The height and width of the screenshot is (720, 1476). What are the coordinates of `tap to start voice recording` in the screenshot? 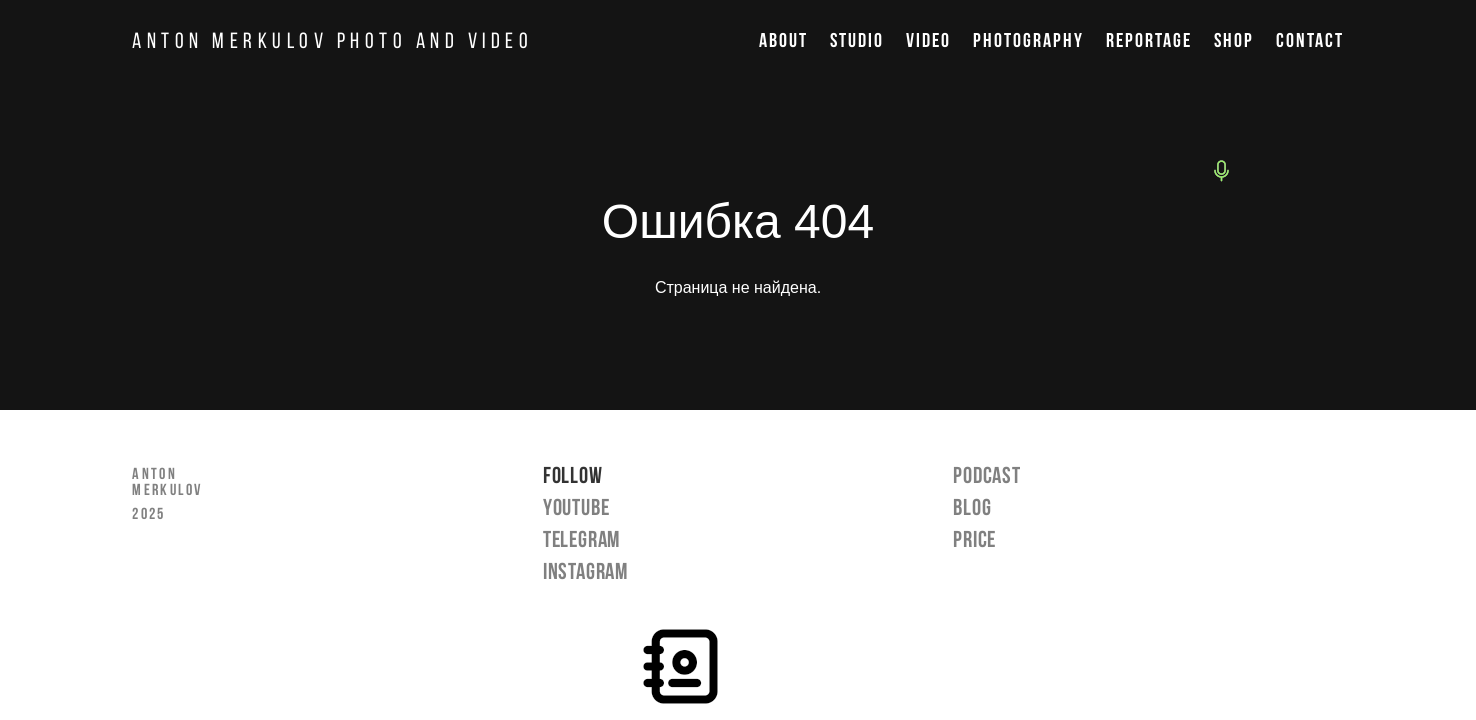 It's located at (1221, 170).